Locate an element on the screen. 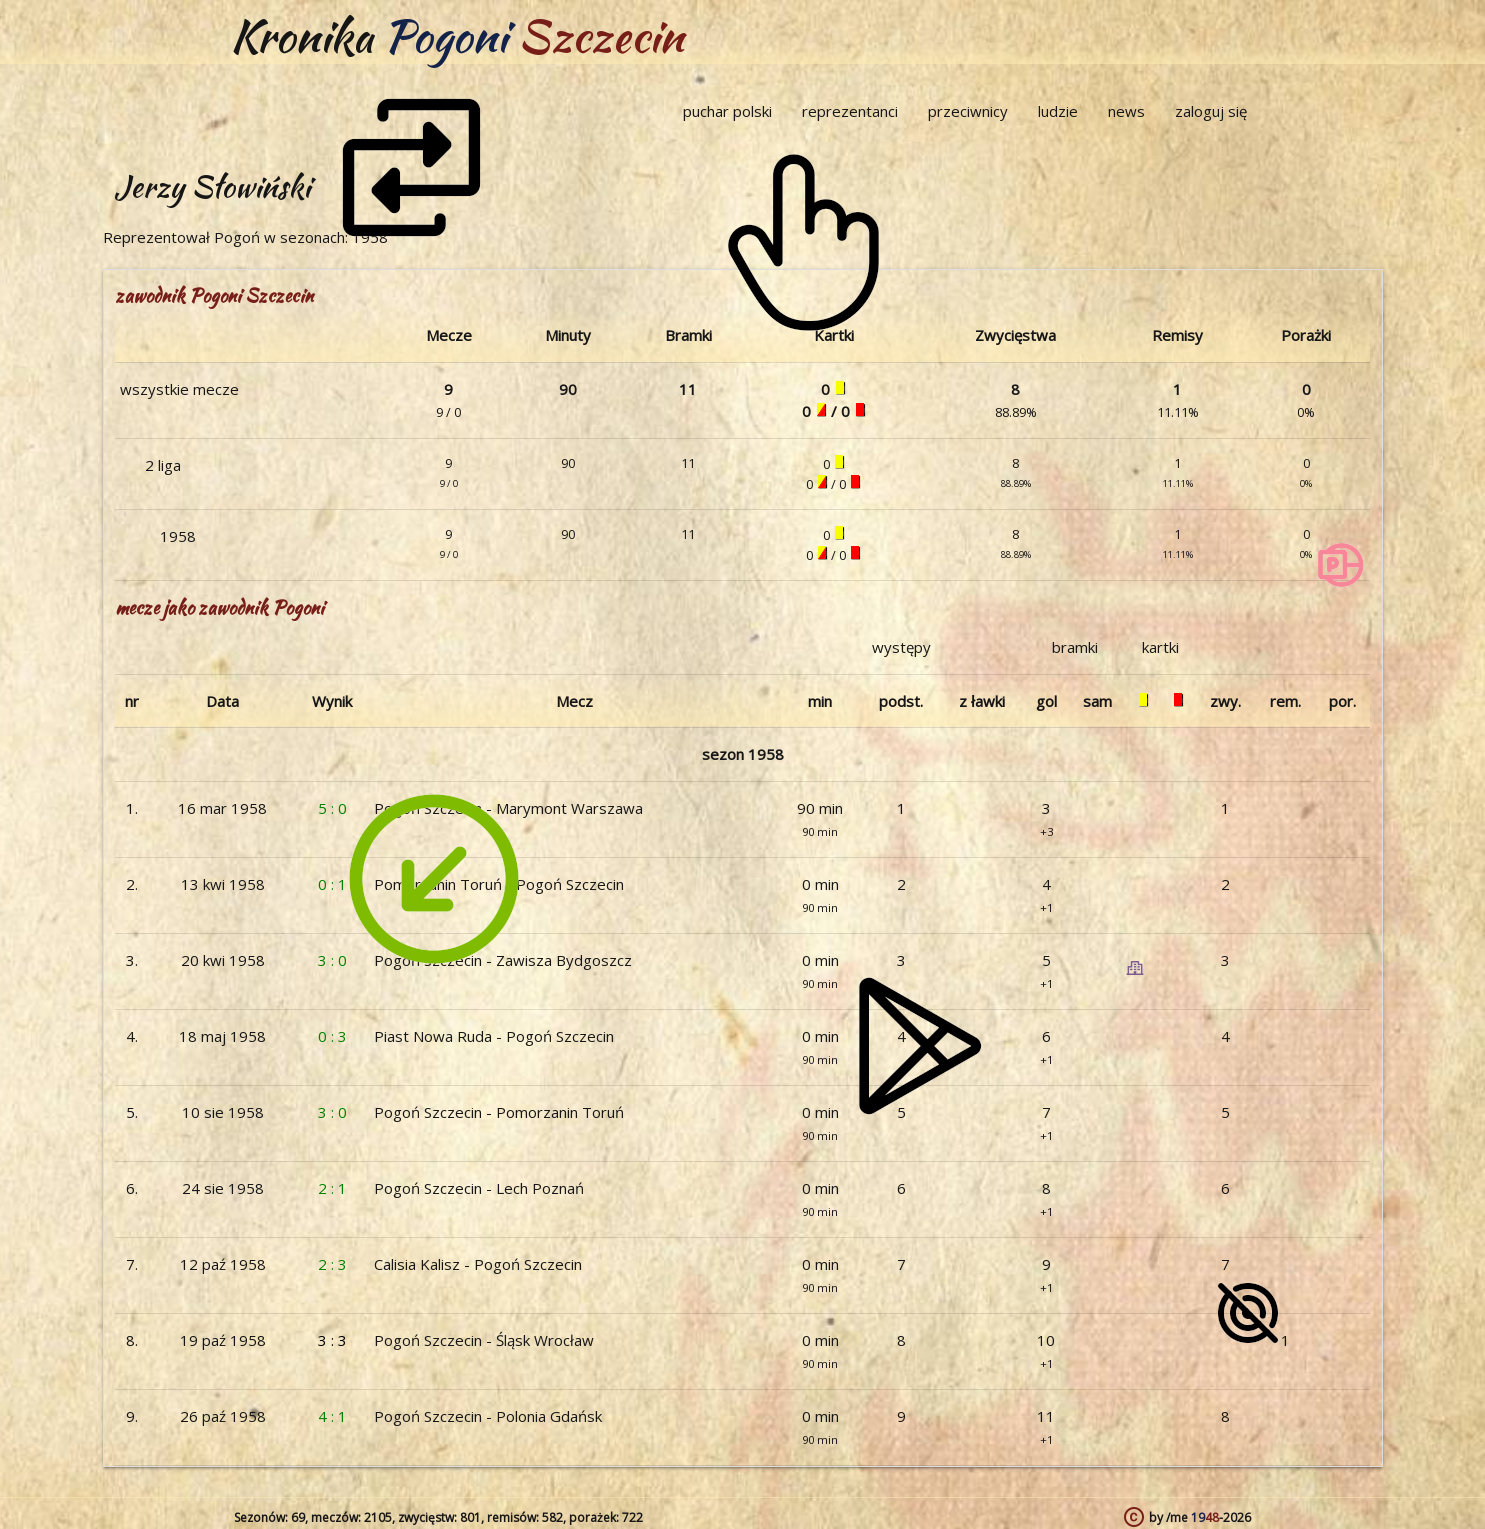 The height and width of the screenshot is (1529, 1485). disable targeting or tracking is located at coordinates (1248, 1313).